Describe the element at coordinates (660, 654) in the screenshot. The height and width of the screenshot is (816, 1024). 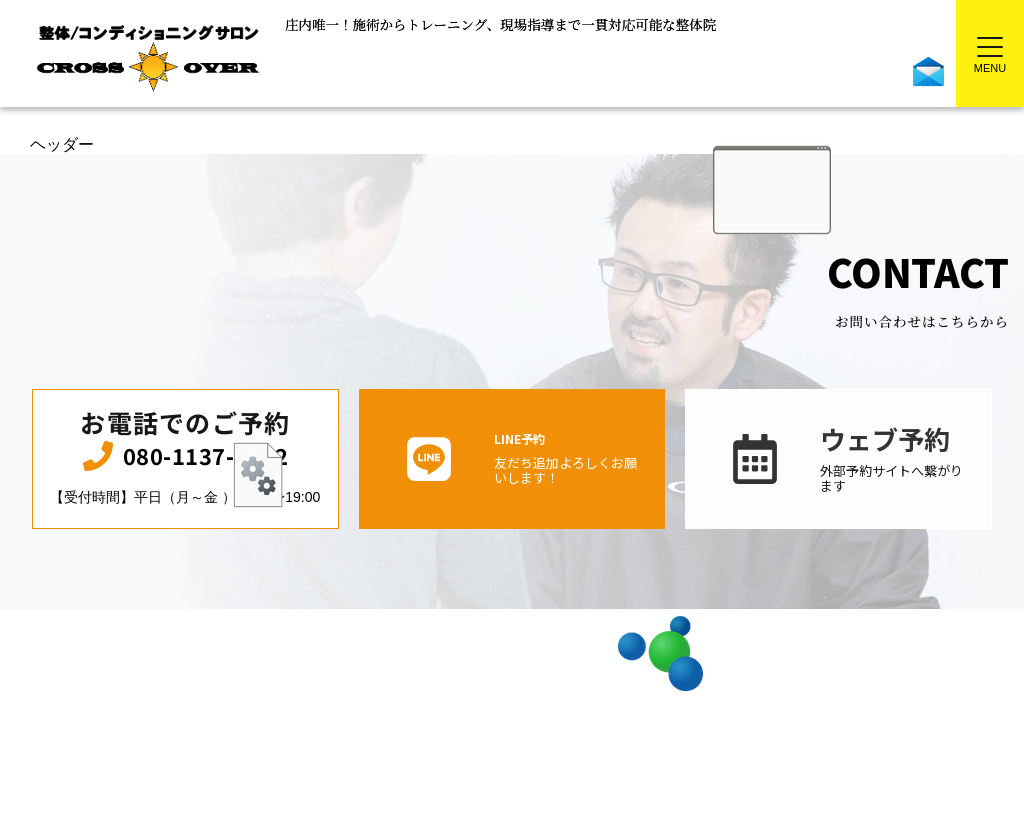
I see `indicates file or folder is shared with homegroup network` at that location.